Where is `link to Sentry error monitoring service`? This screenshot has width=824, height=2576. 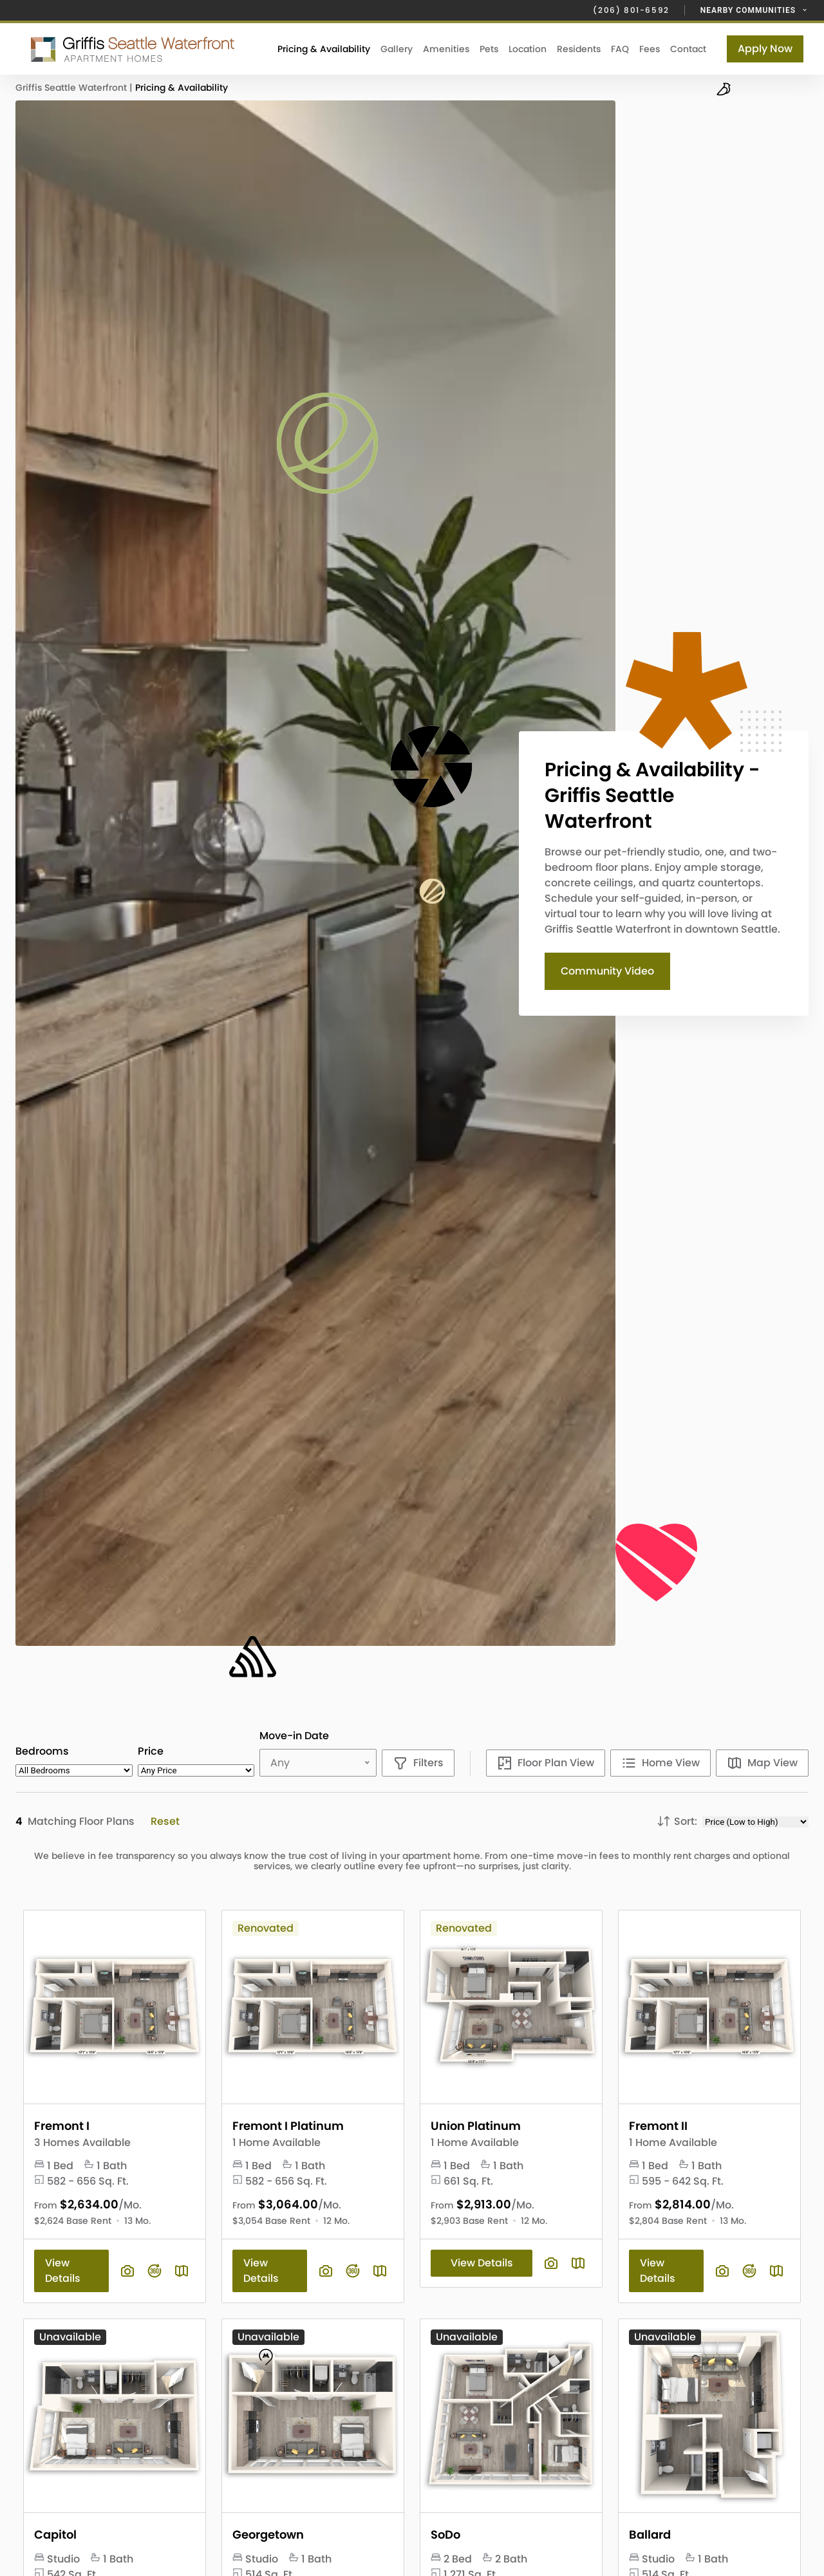 link to Sentry error monitoring service is located at coordinates (252, 1656).